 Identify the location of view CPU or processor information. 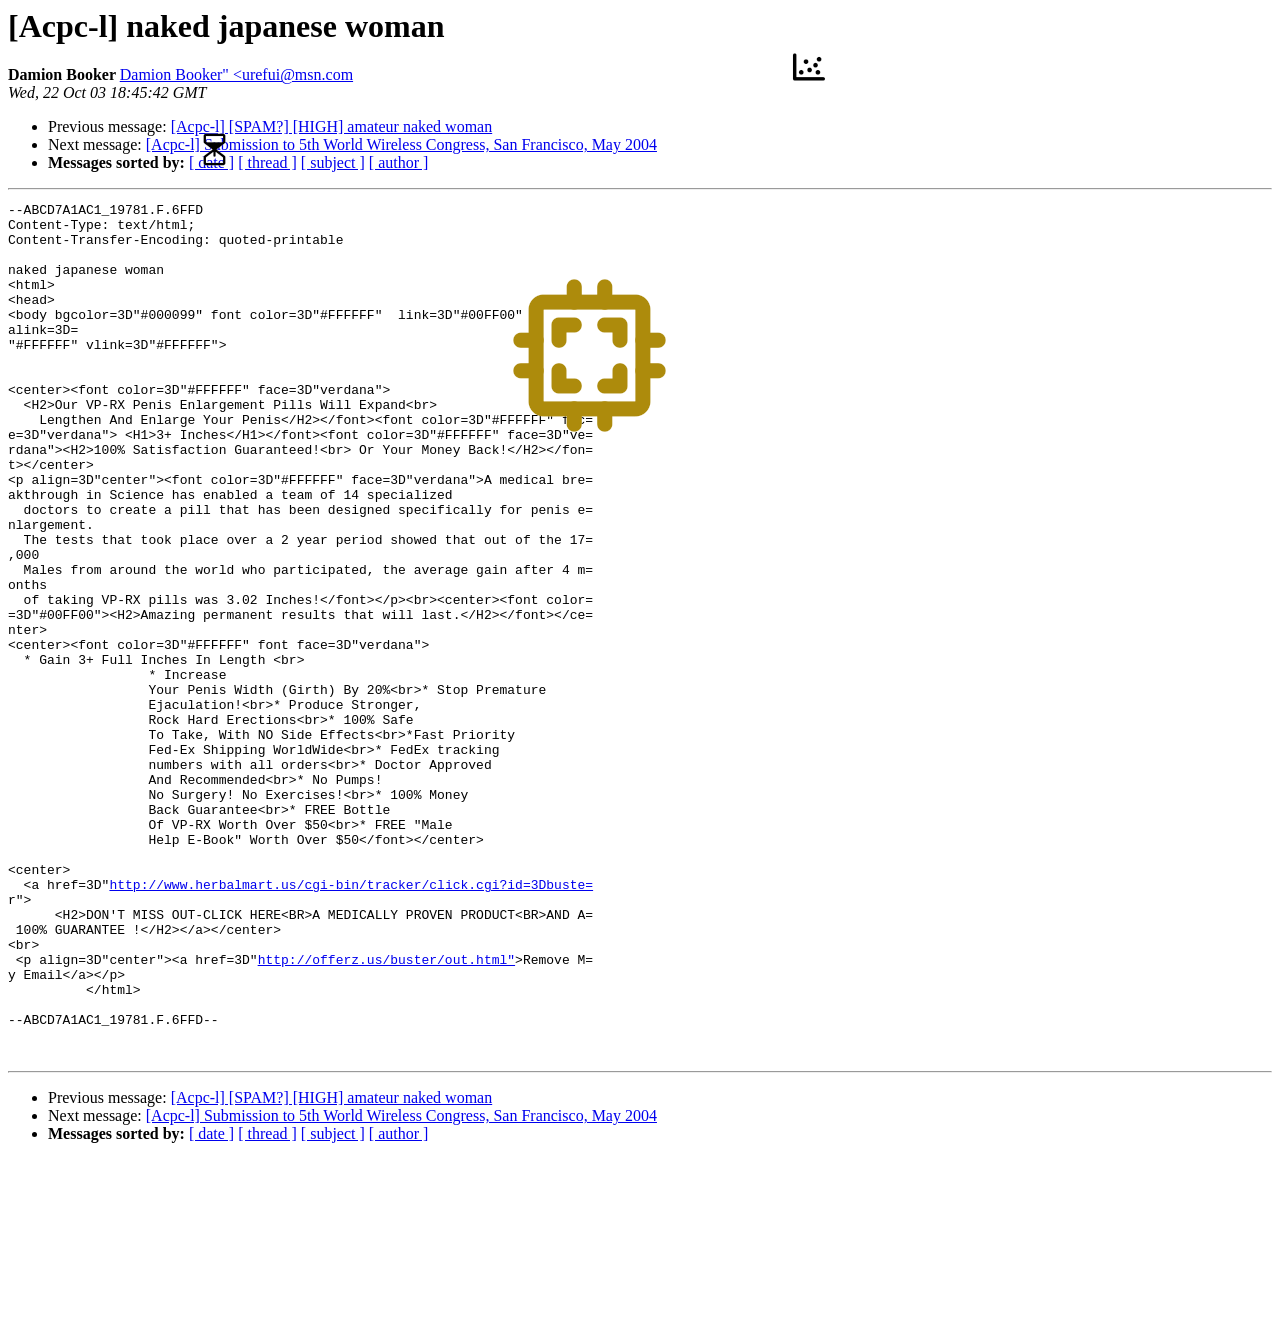
(589, 355).